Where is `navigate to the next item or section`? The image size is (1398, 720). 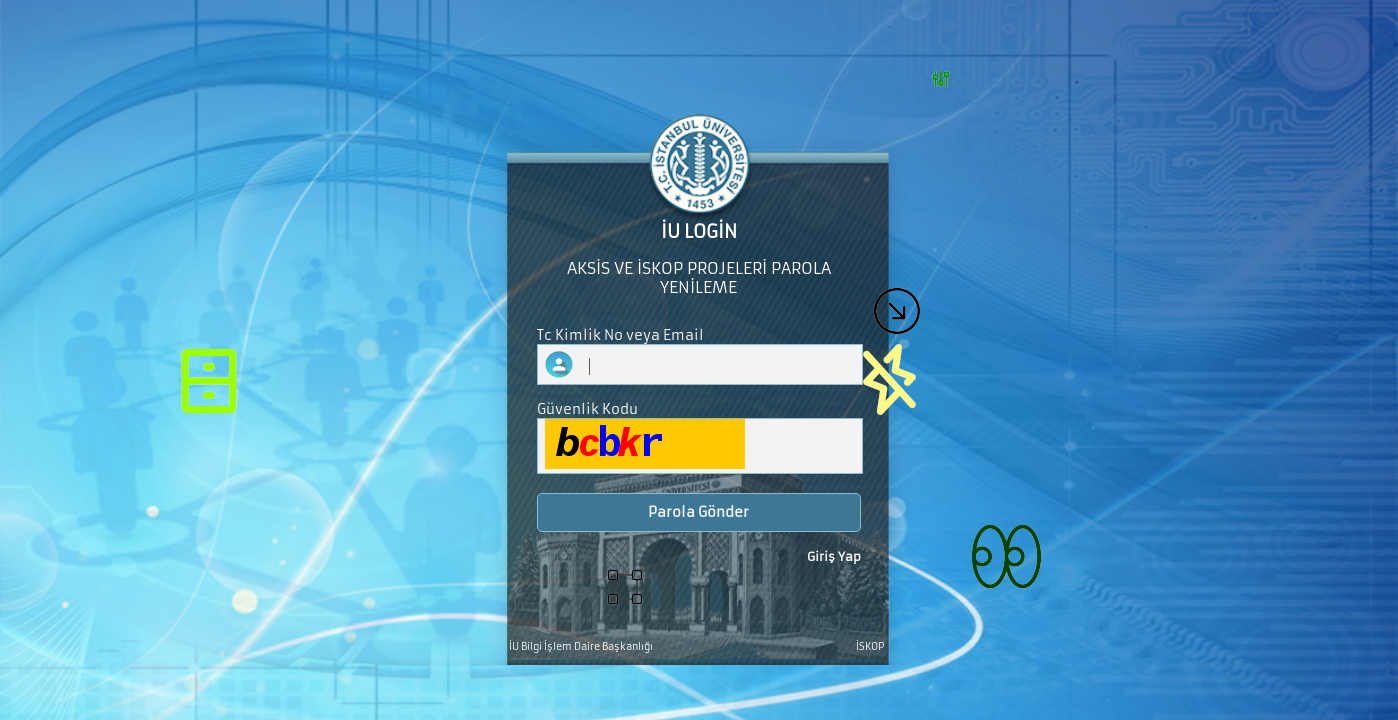 navigate to the next item or section is located at coordinates (897, 311).